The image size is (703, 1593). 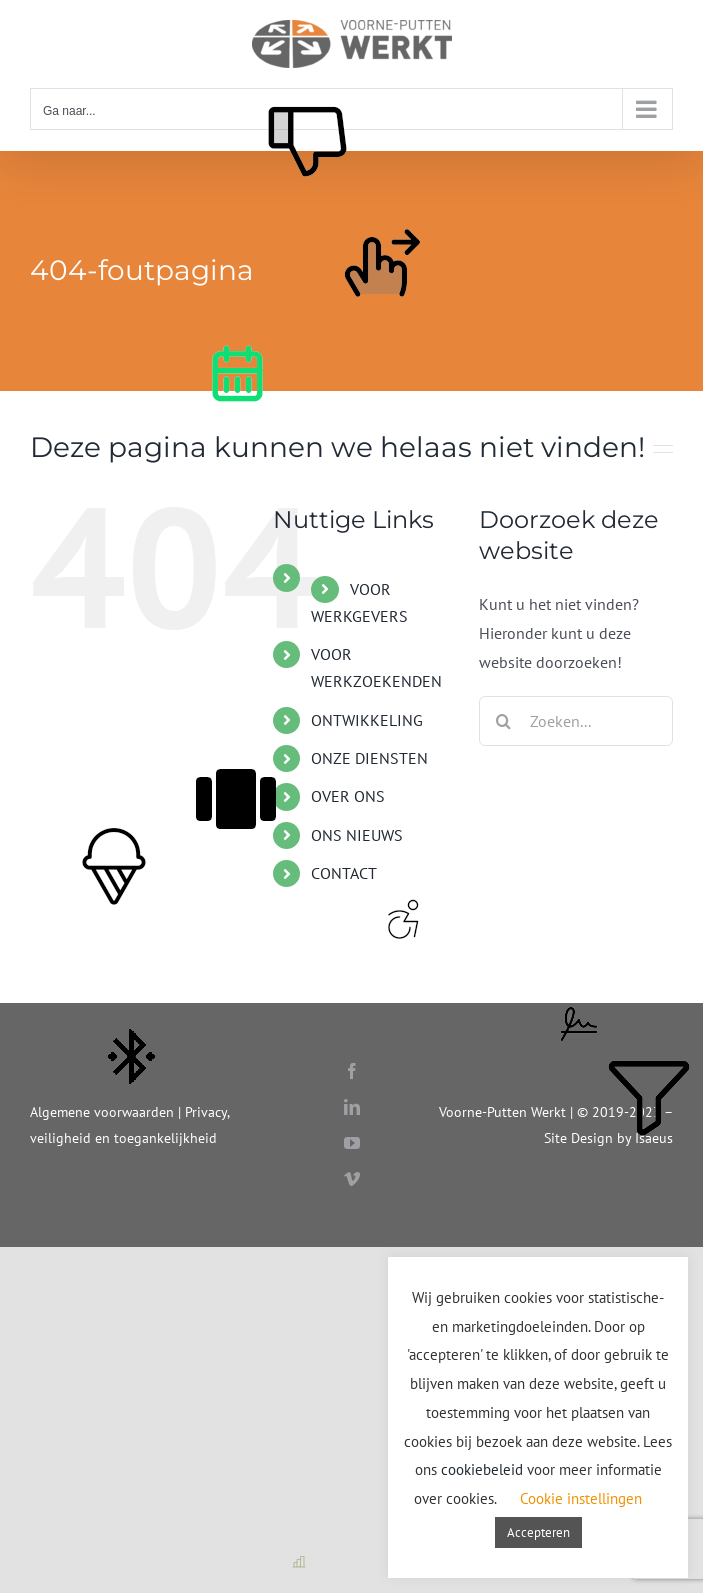 I want to click on browse desserts or frozen treats category, so click(x=114, y=865).